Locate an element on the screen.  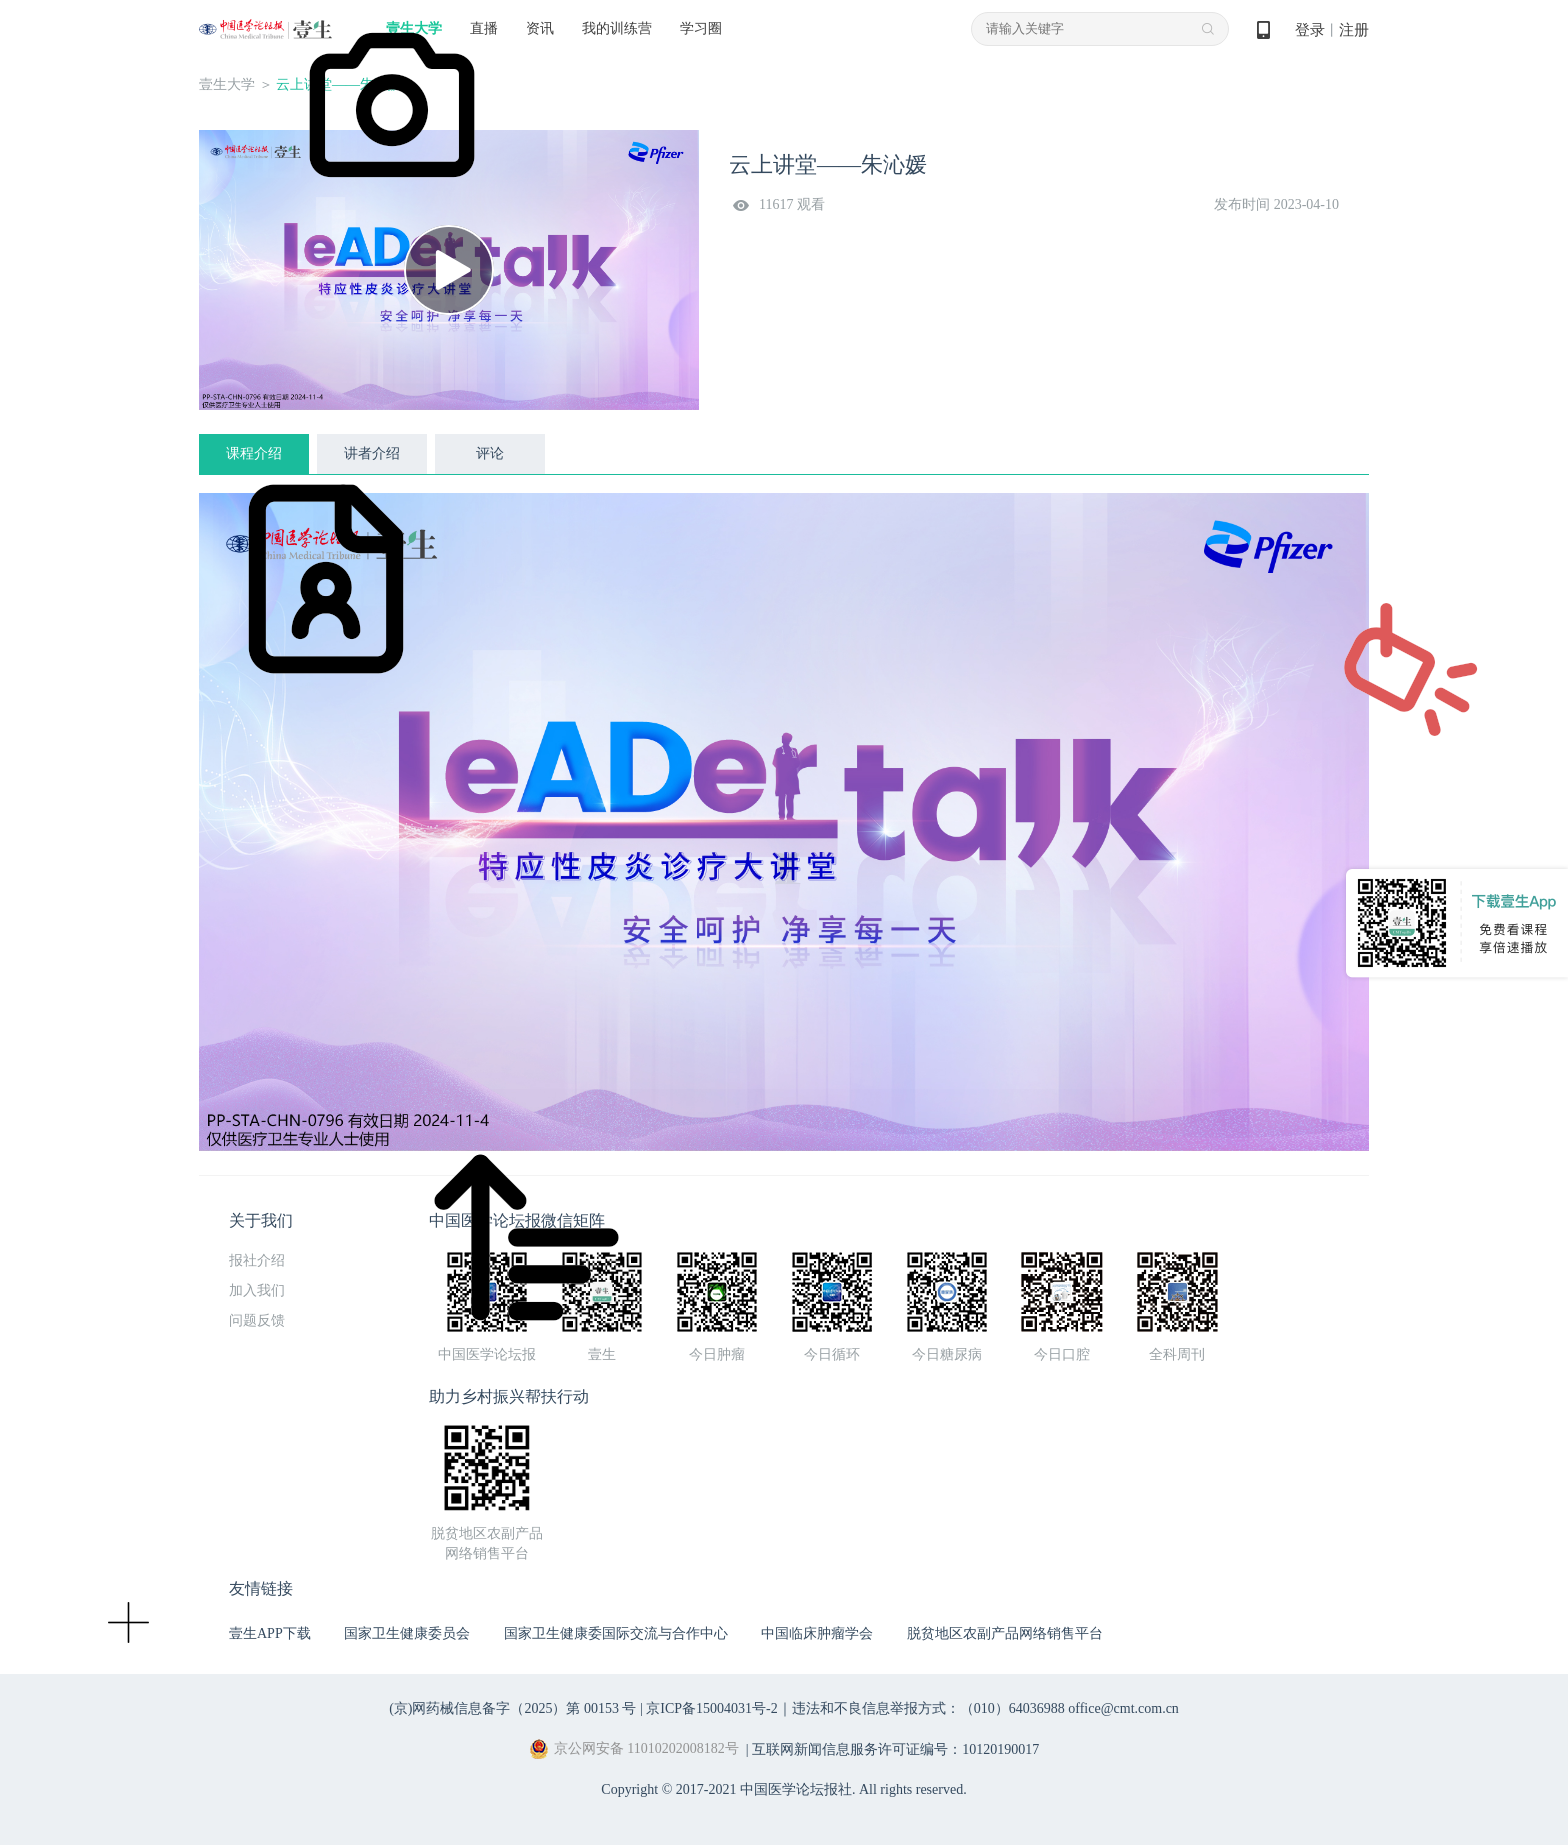
take a photo is located at coordinates (392, 105).